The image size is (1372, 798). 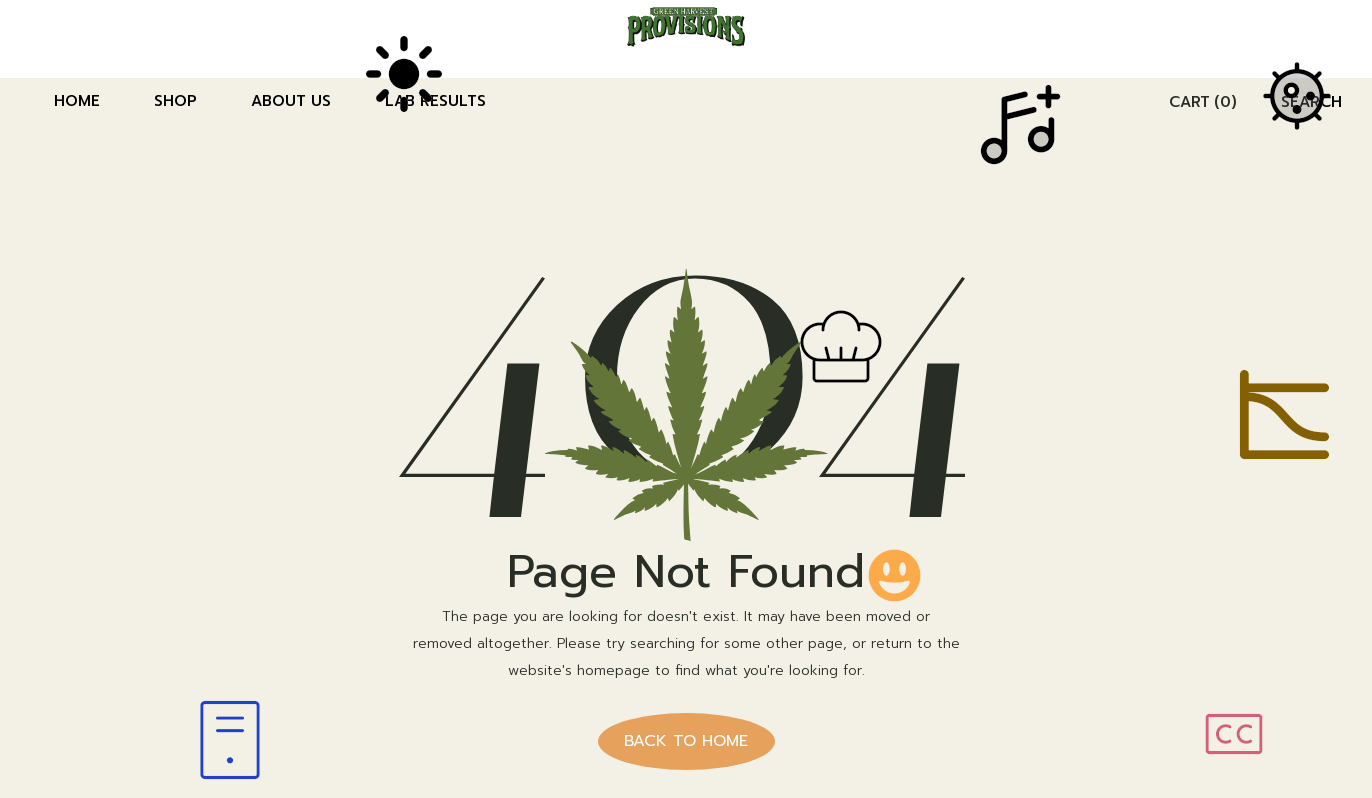 What do you see at coordinates (230, 740) in the screenshot?
I see `access server or desktop computer settings` at bounding box center [230, 740].